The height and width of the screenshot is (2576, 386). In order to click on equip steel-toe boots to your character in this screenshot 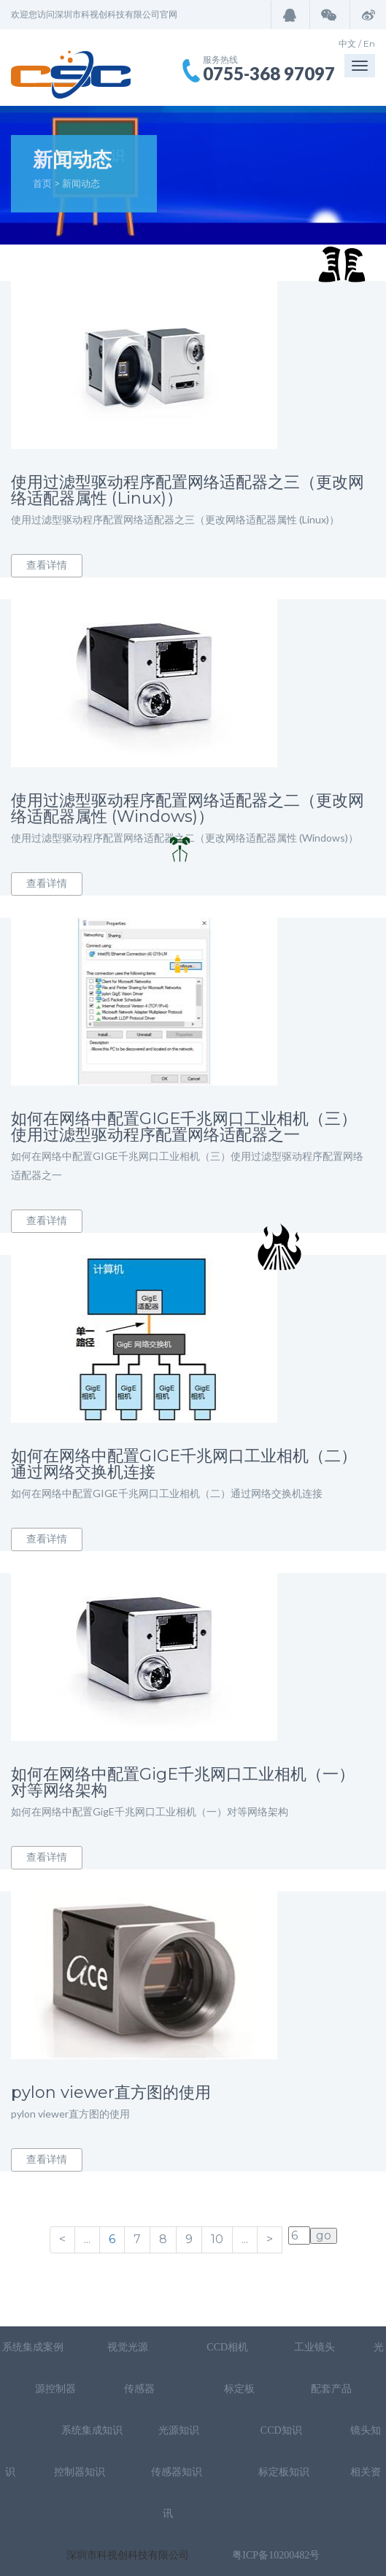, I will do `click(341, 264)`.